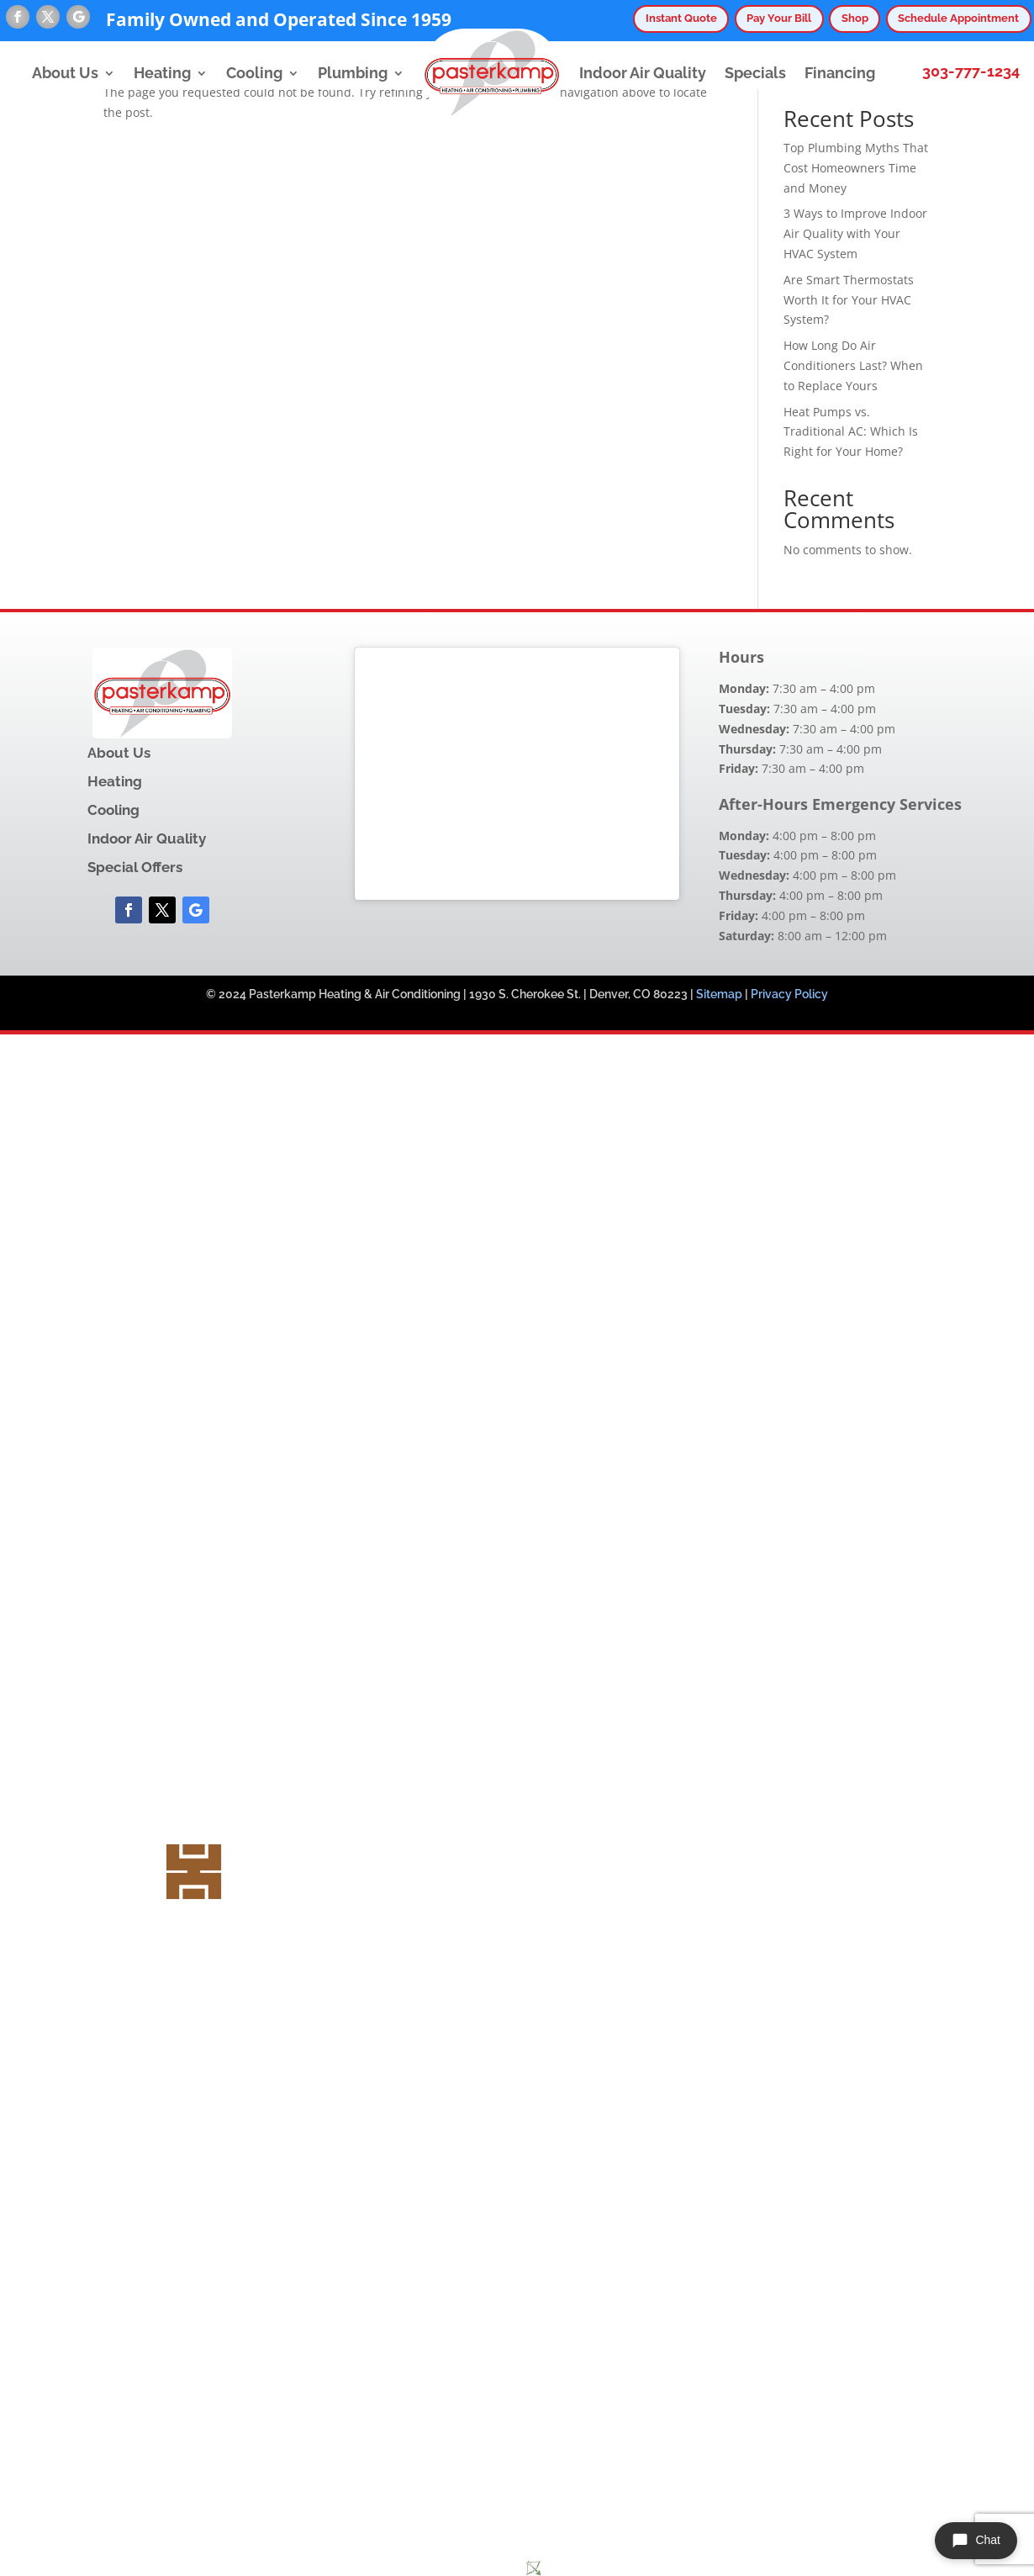 This screenshot has width=1034, height=2576. Describe the element at coordinates (533, 2568) in the screenshot. I see `equip ranged weapon` at that location.